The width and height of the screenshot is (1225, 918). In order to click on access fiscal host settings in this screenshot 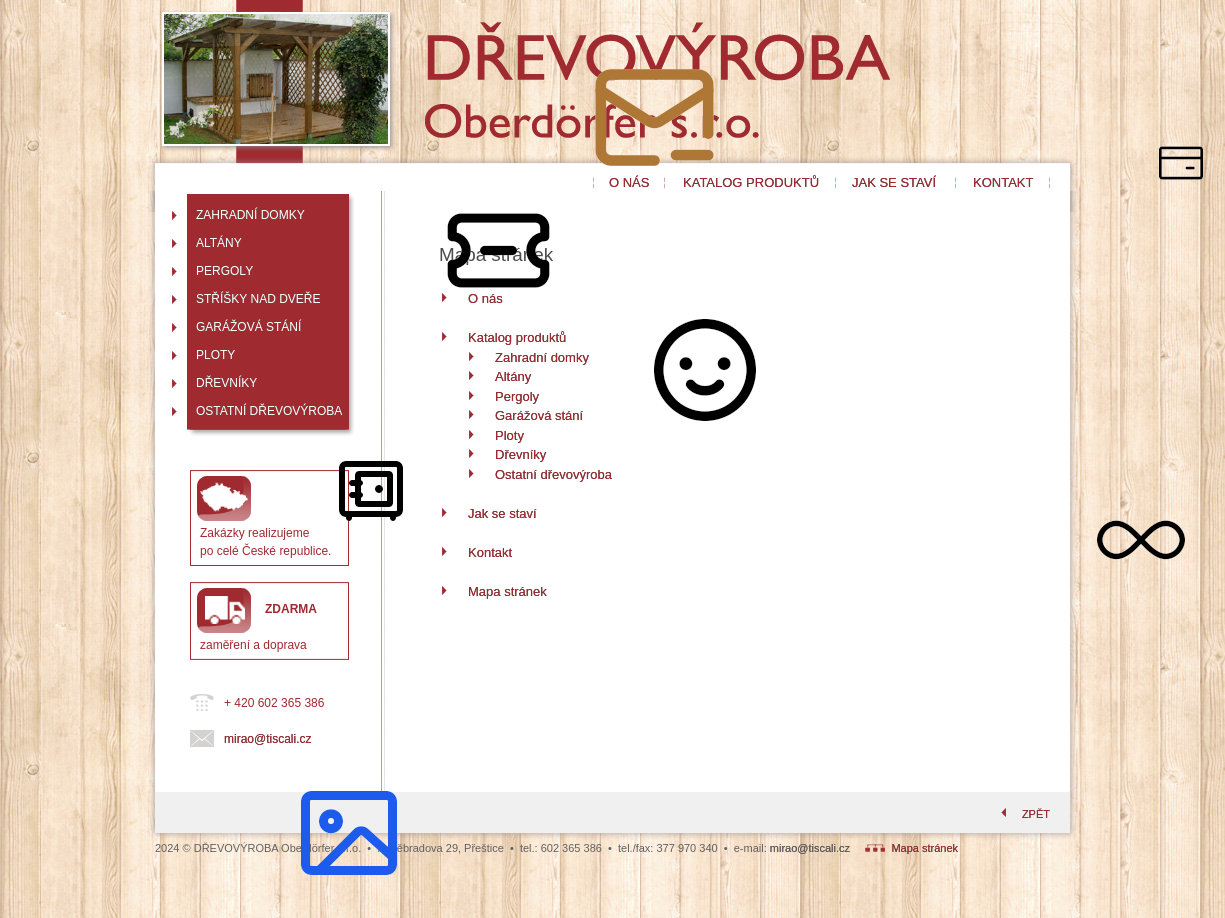, I will do `click(371, 493)`.